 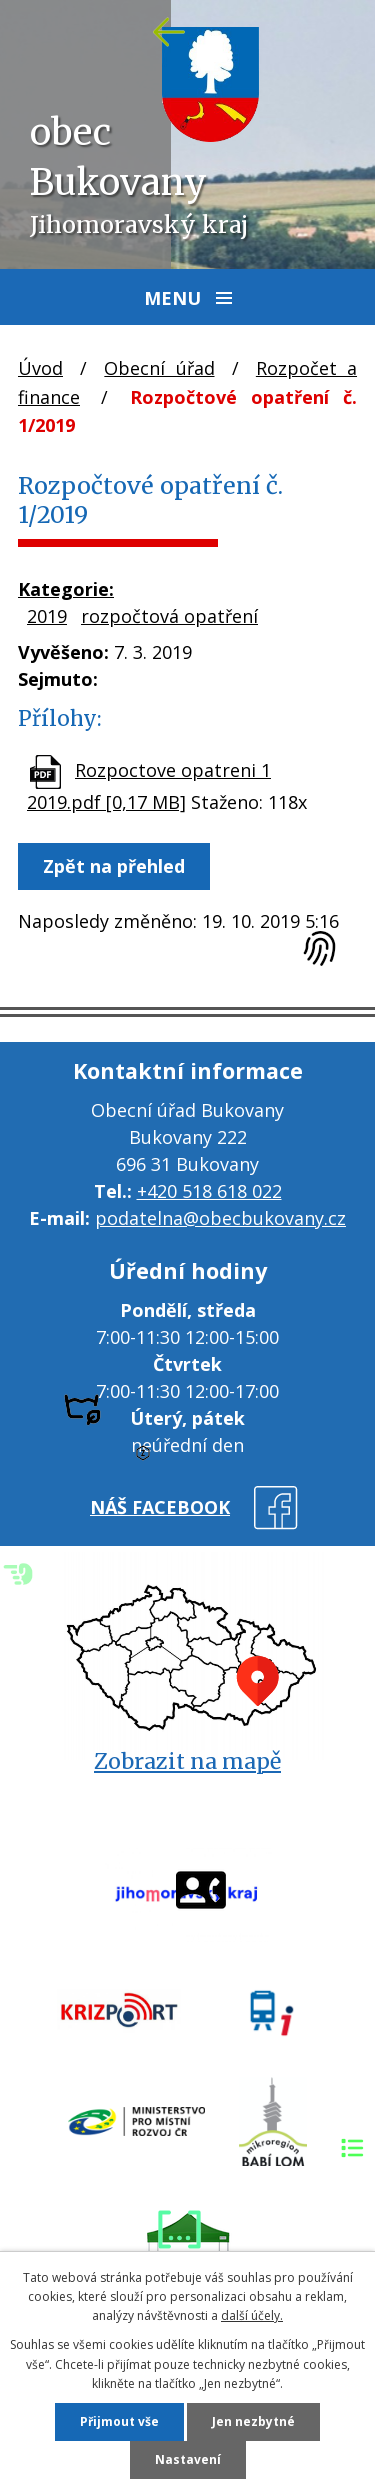 I want to click on authenticate with fingerprint, so click(x=320, y=948).